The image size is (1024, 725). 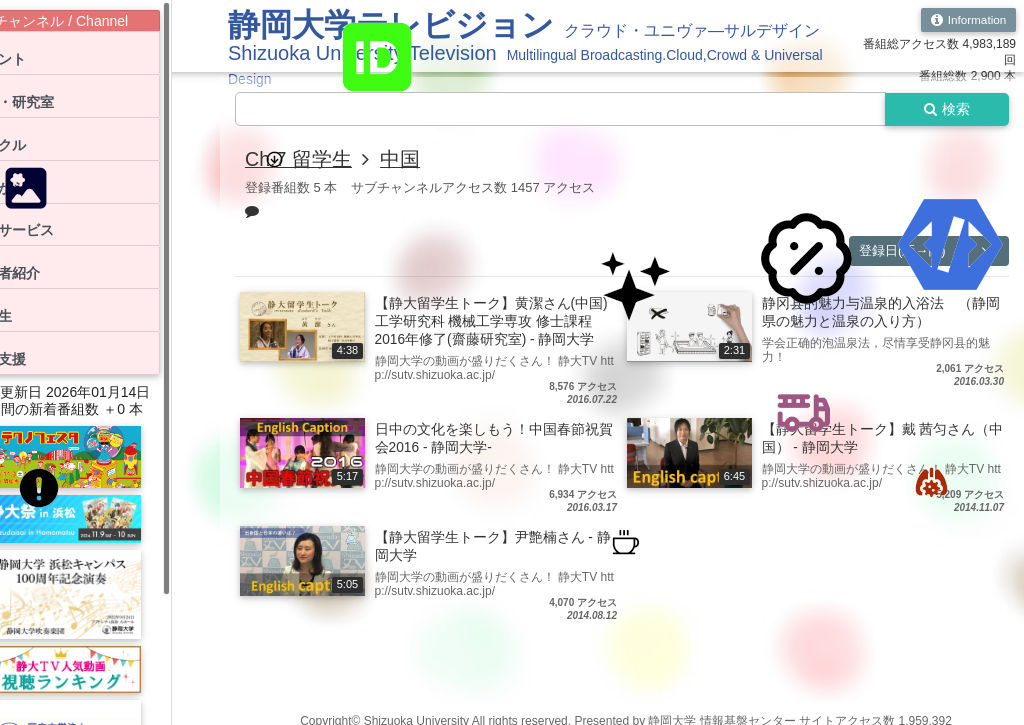 What do you see at coordinates (802, 410) in the screenshot?
I see `emergency services or fire department contact` at bounding box center [802, 410].